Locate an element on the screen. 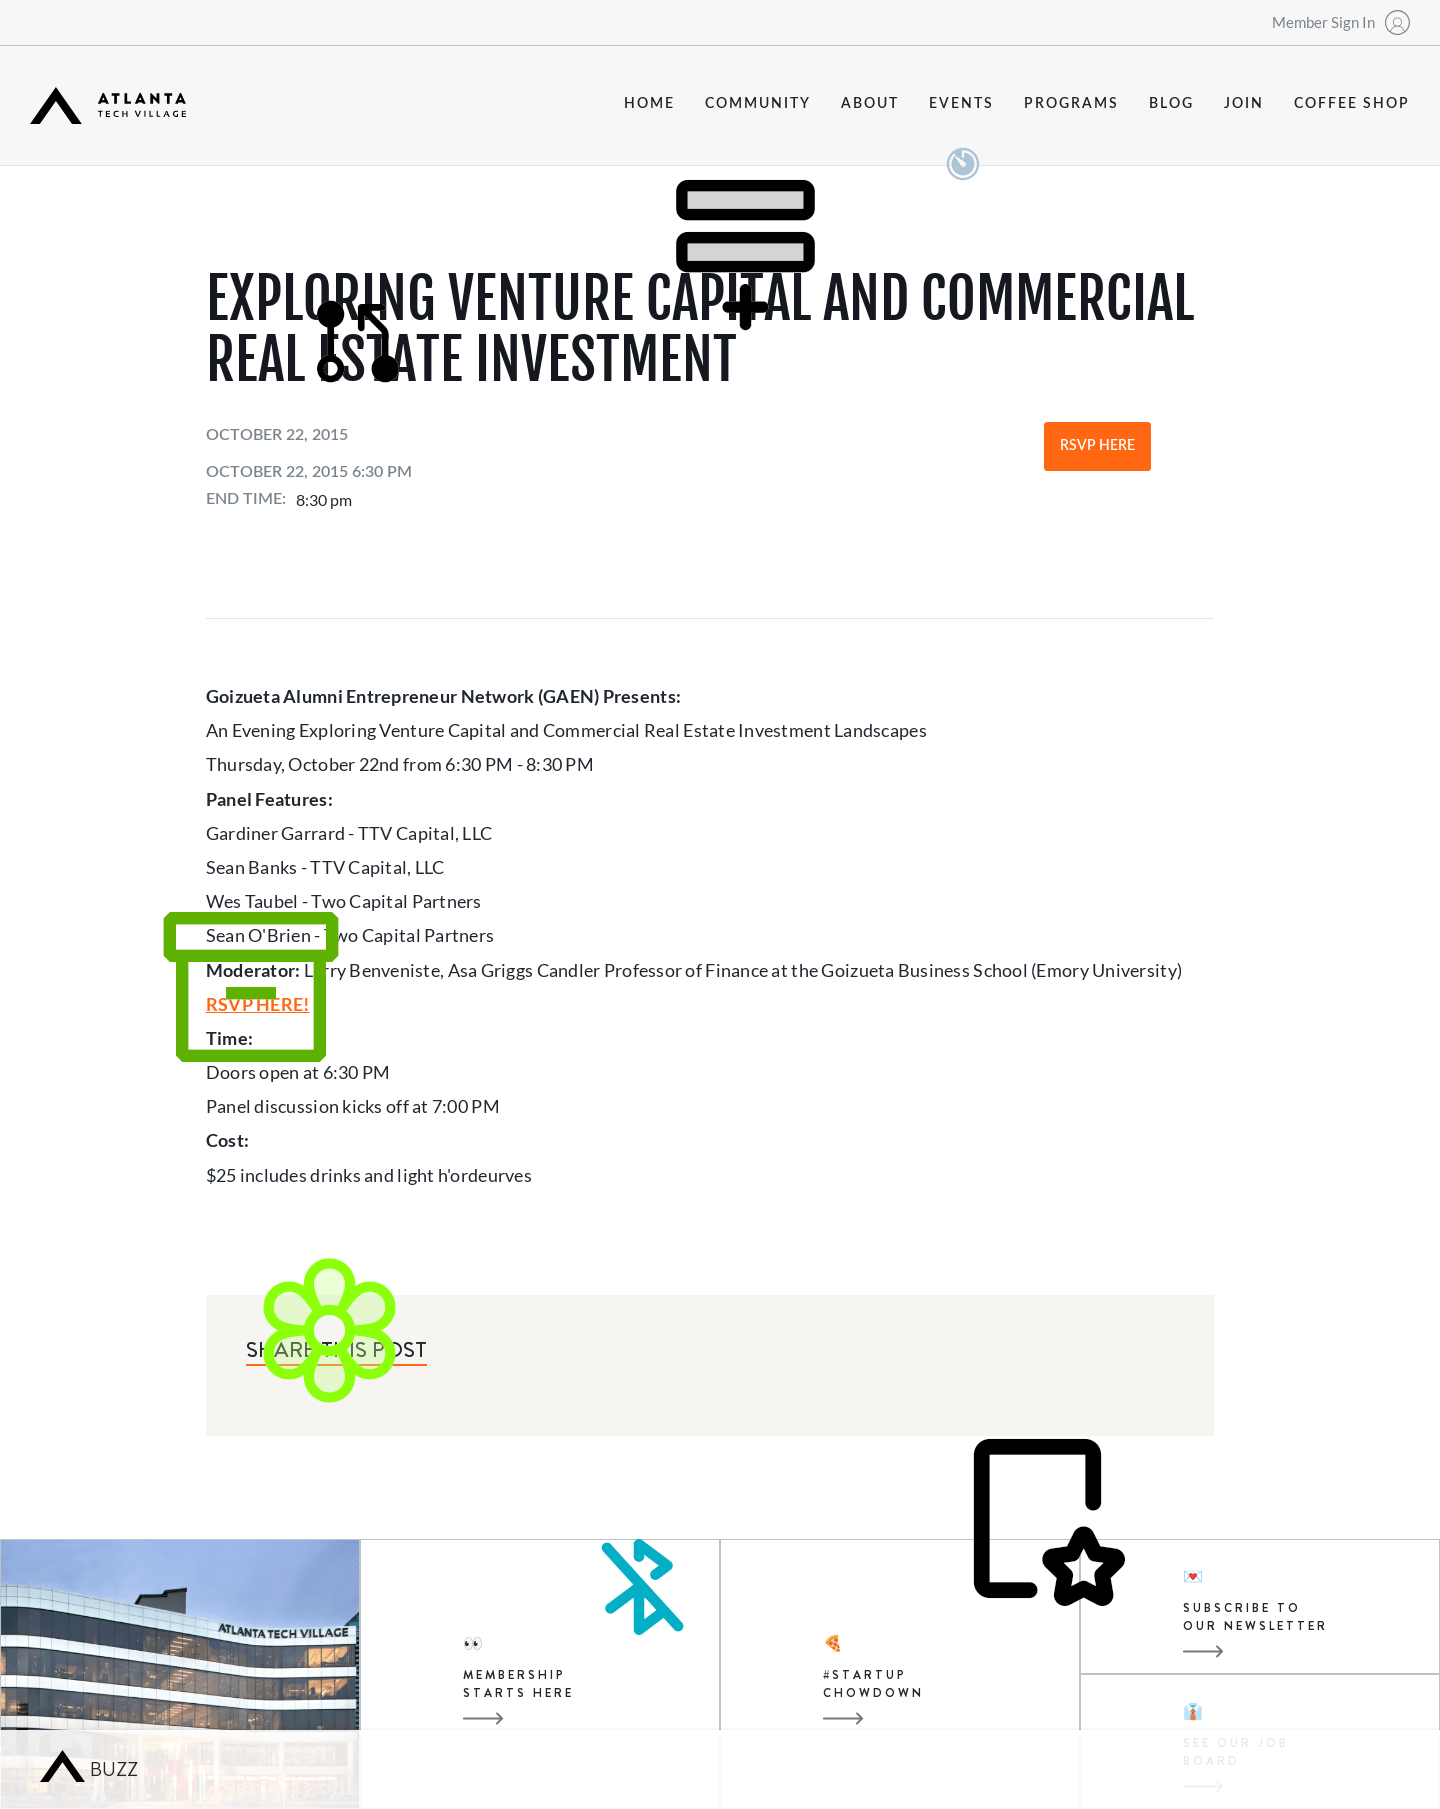 The height and width of the screenshot is (1809, 1440). create a new pull request is located at coordinates (354, 341).